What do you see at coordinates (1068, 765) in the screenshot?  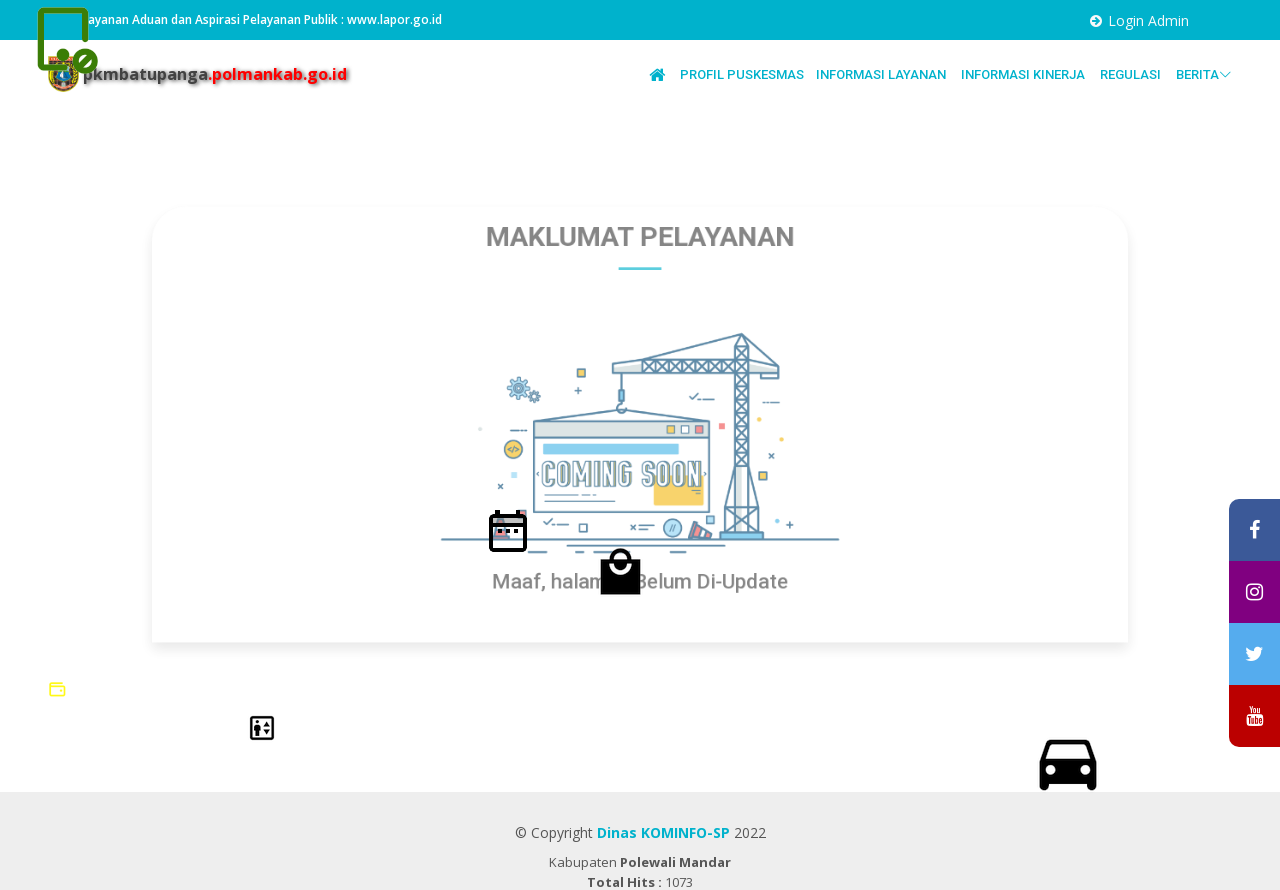 I see `time to leave notification for upcoming trip` at bounding box center [1068, 765].